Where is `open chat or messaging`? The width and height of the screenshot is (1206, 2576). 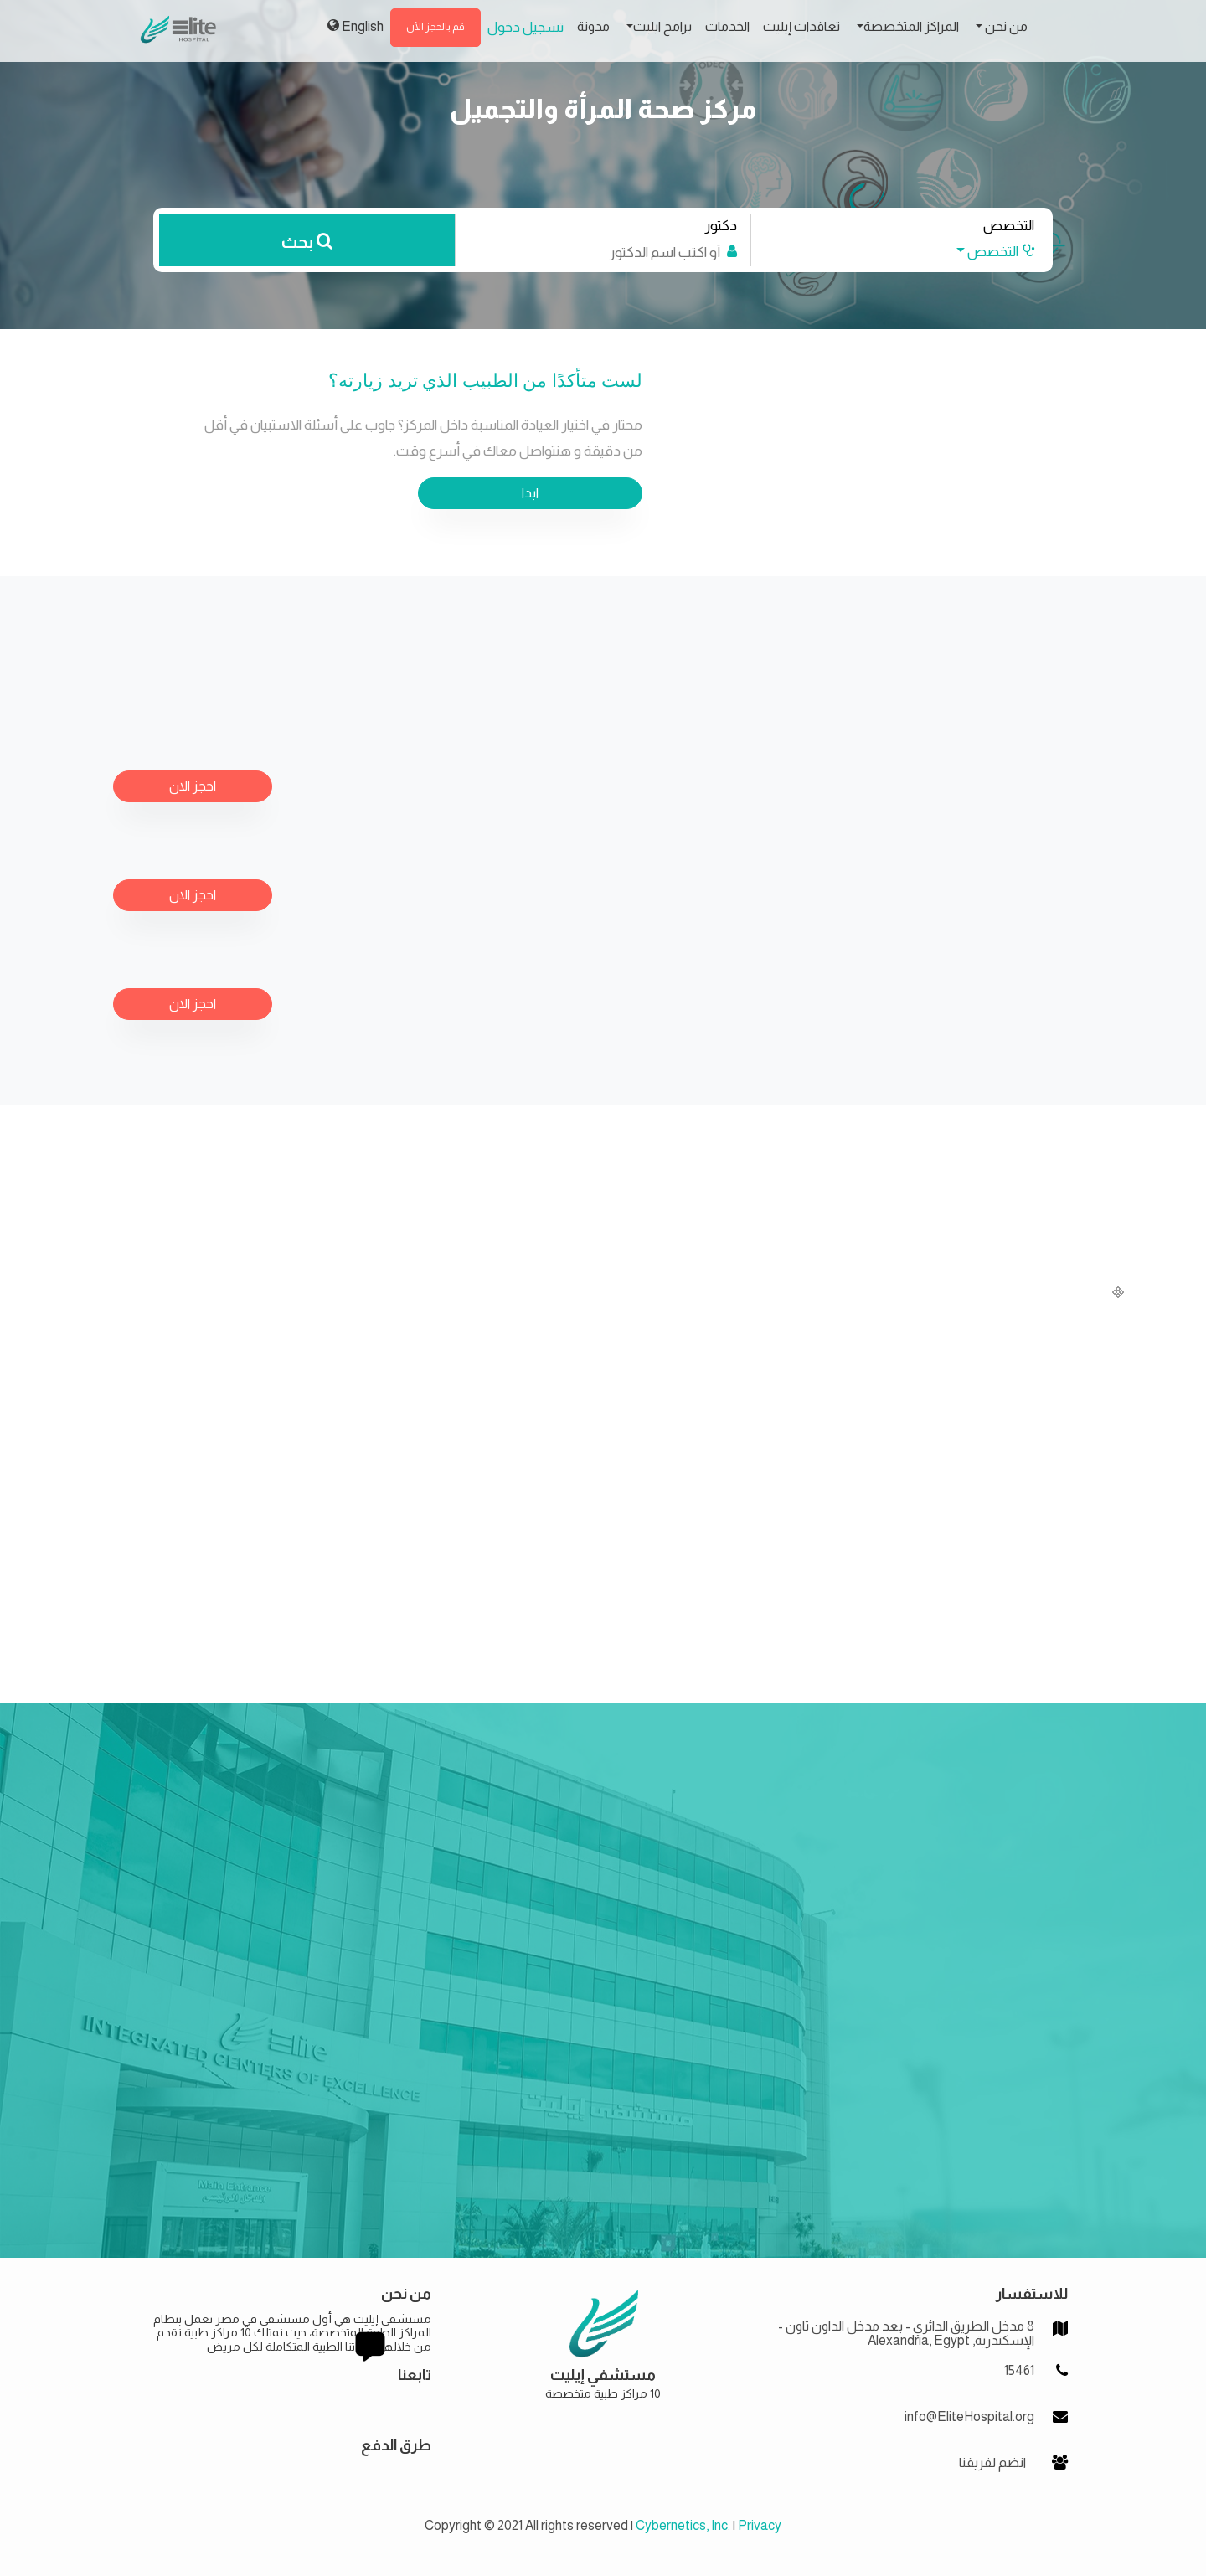 open chat or messaging is located at coordinates (370, 2345).